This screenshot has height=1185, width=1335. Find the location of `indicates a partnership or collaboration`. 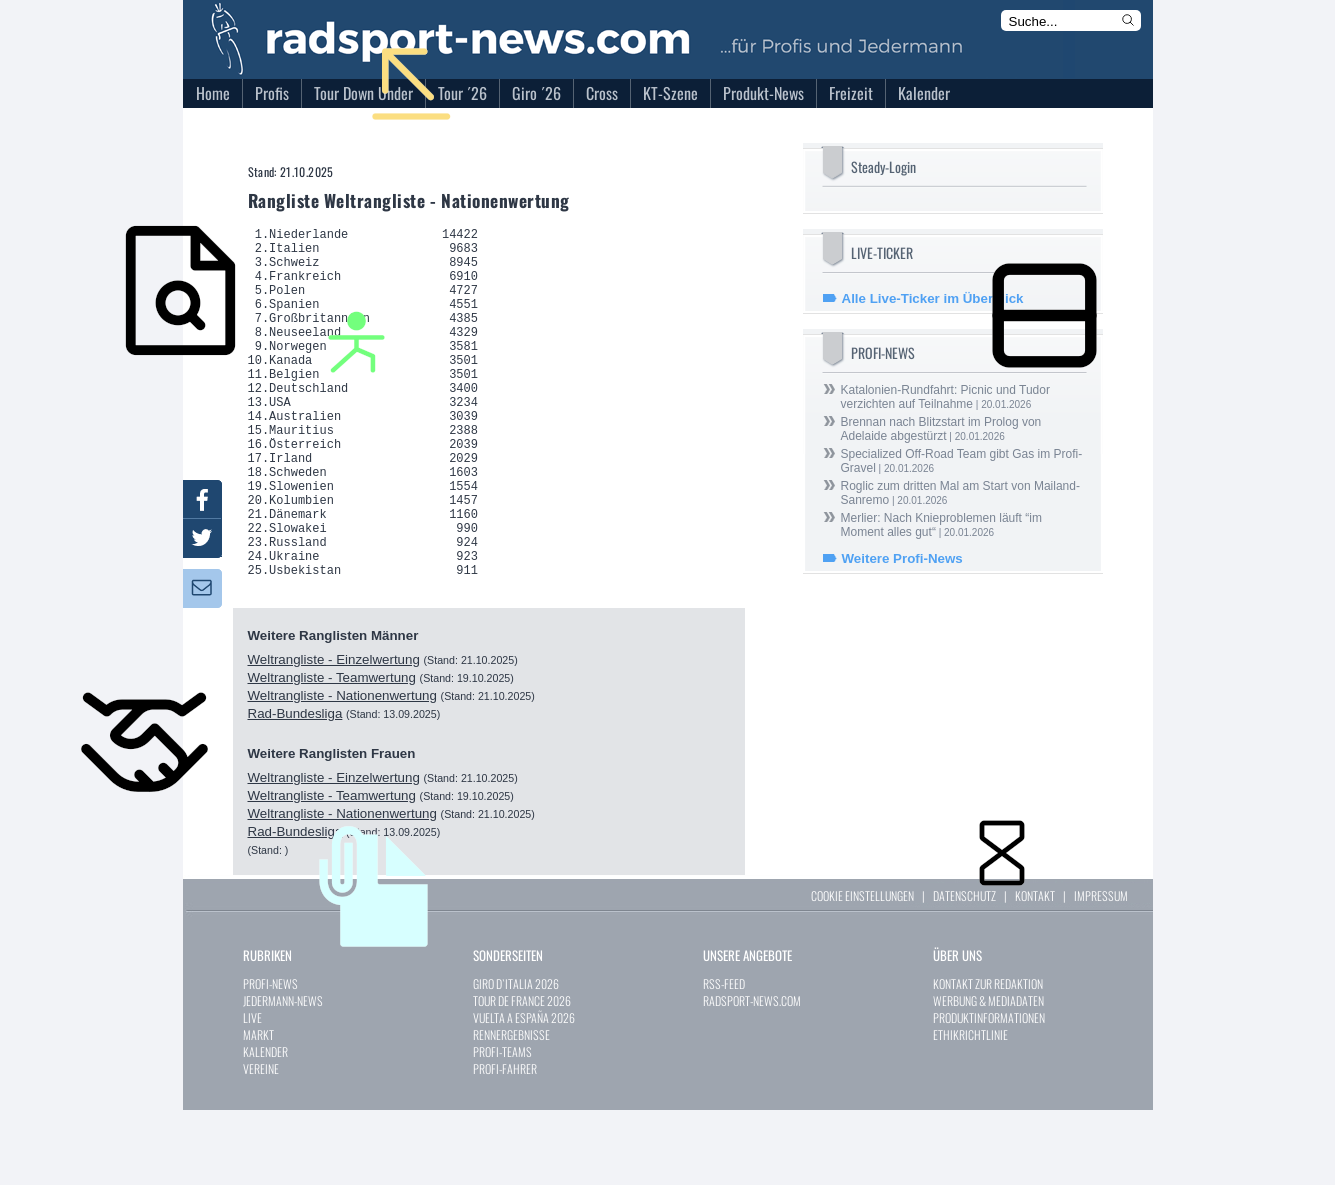

indicates a partnership or collaboration is located at coordinates (144, 740).